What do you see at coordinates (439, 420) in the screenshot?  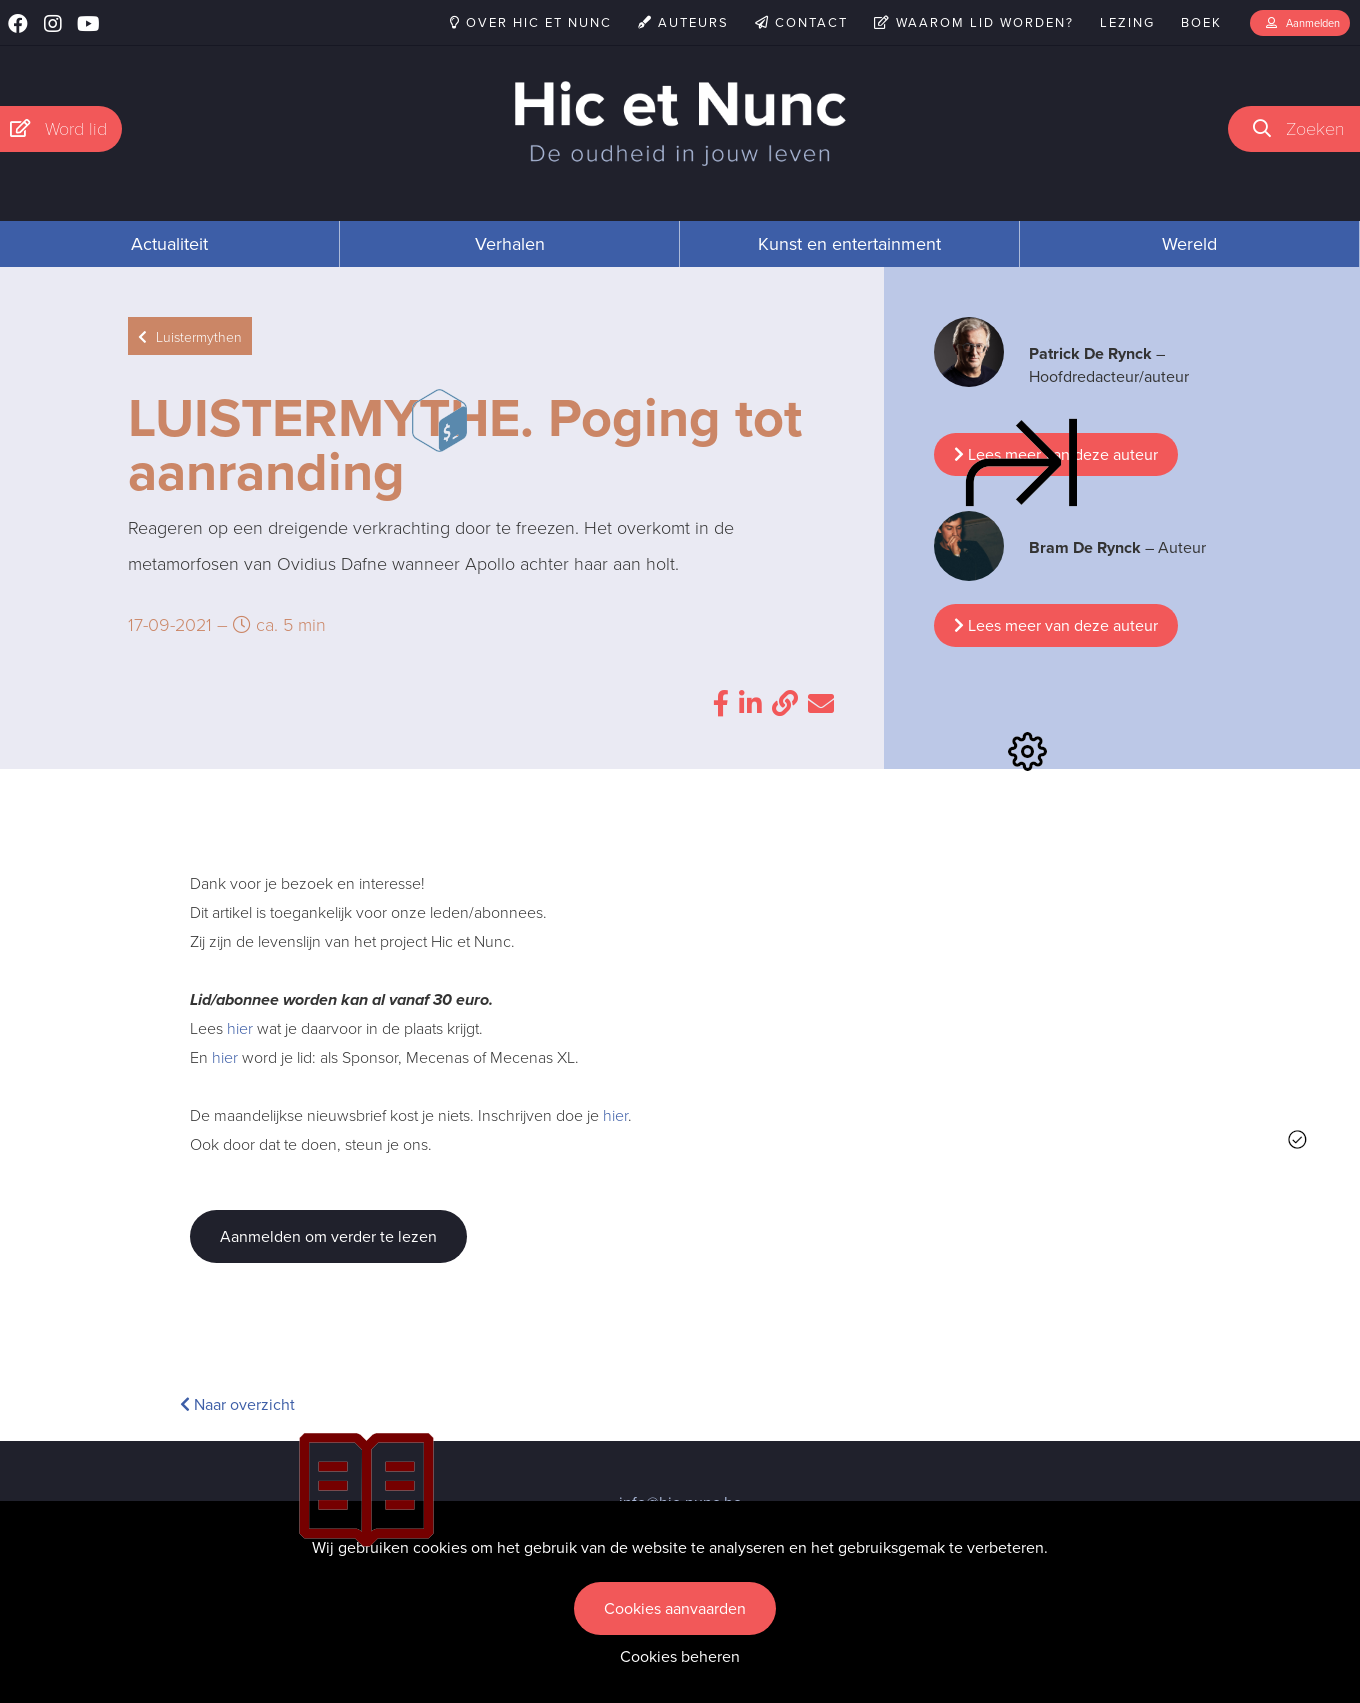 I see `open bash terminal` at bounding box center [439, 420].